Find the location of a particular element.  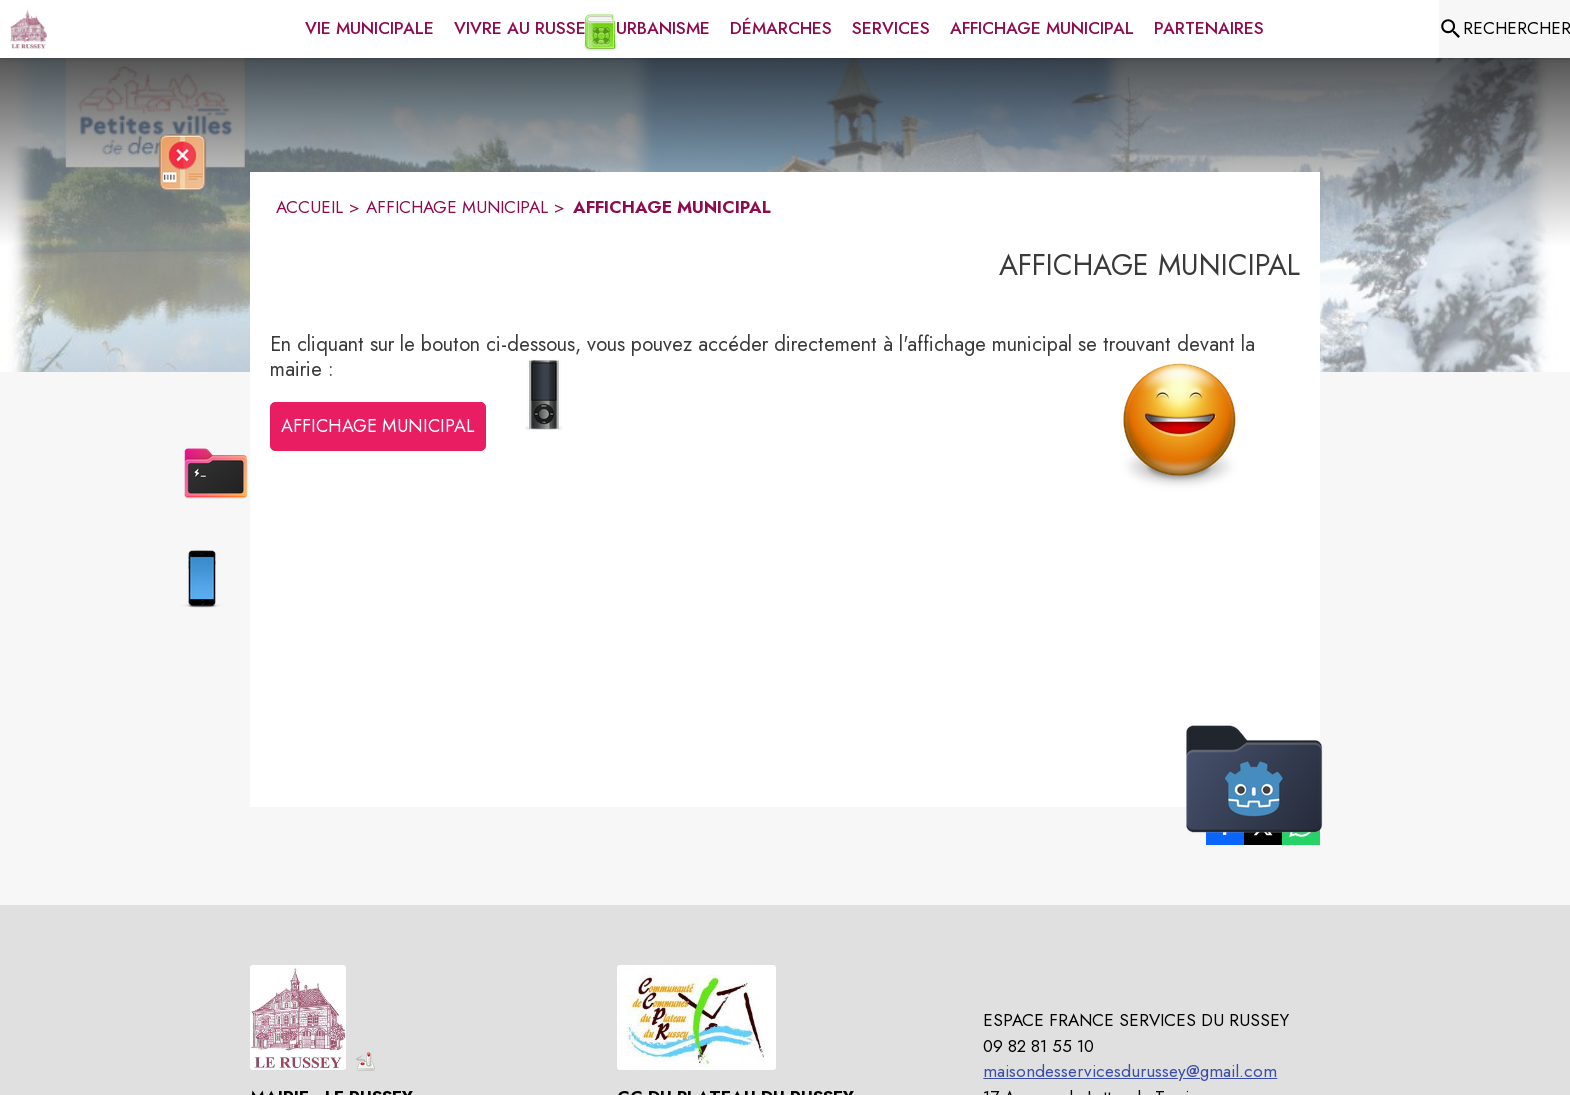

open hyper terminal project folder is located at coordinates (215, 474).